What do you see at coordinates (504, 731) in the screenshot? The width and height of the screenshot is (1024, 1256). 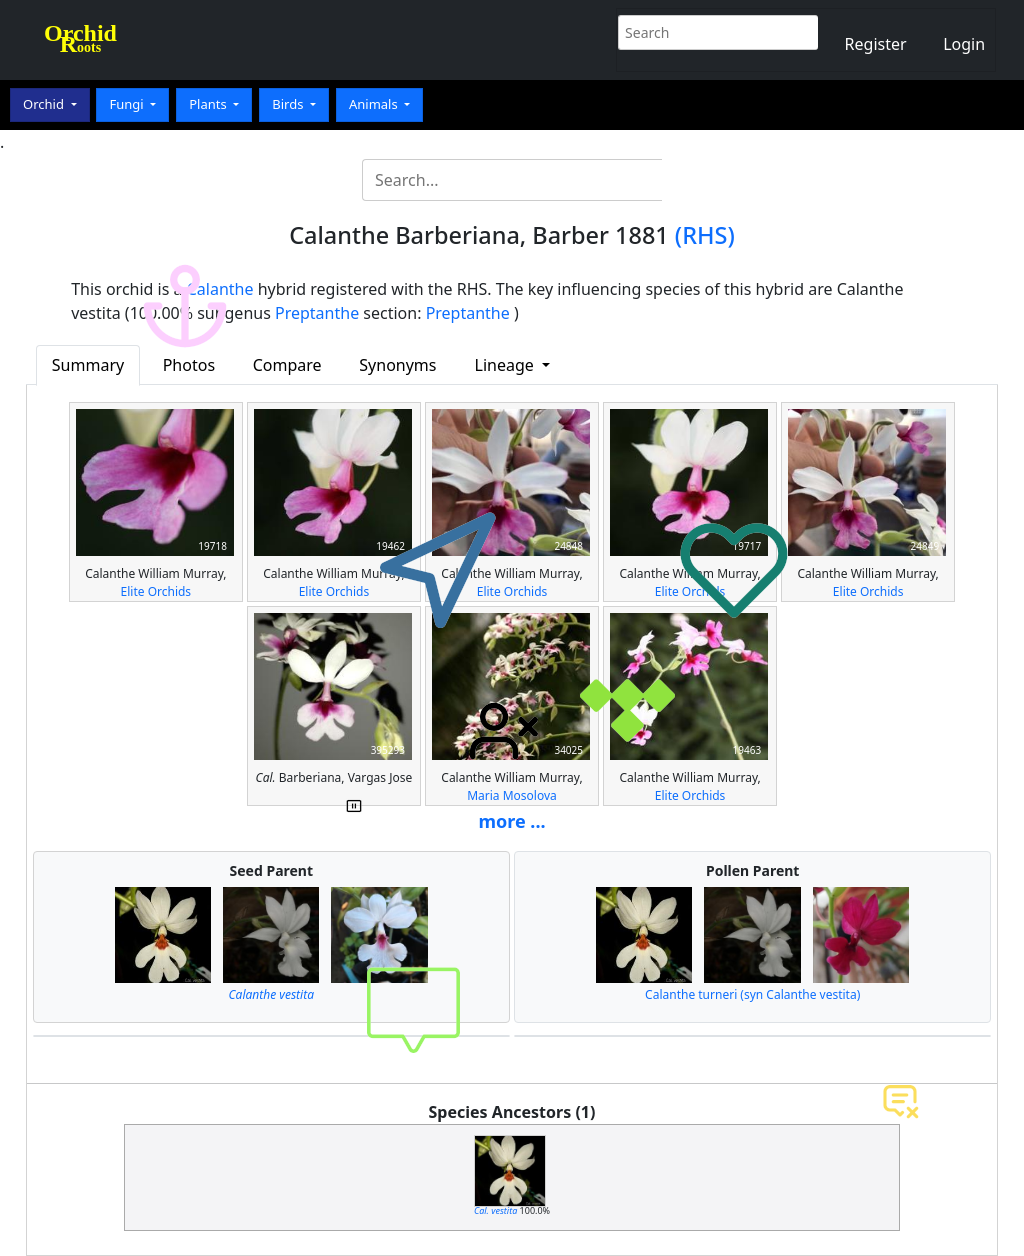 I see `remove a user from your contacts` at bounding box center [504, 731].